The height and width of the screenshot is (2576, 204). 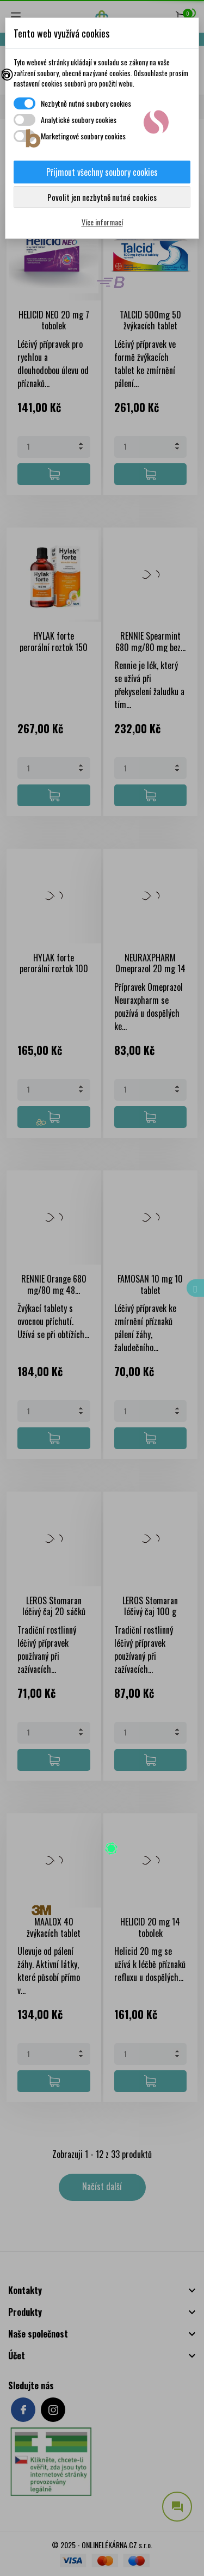 I want to click on open graphite application, so click(x=111, y=1848).